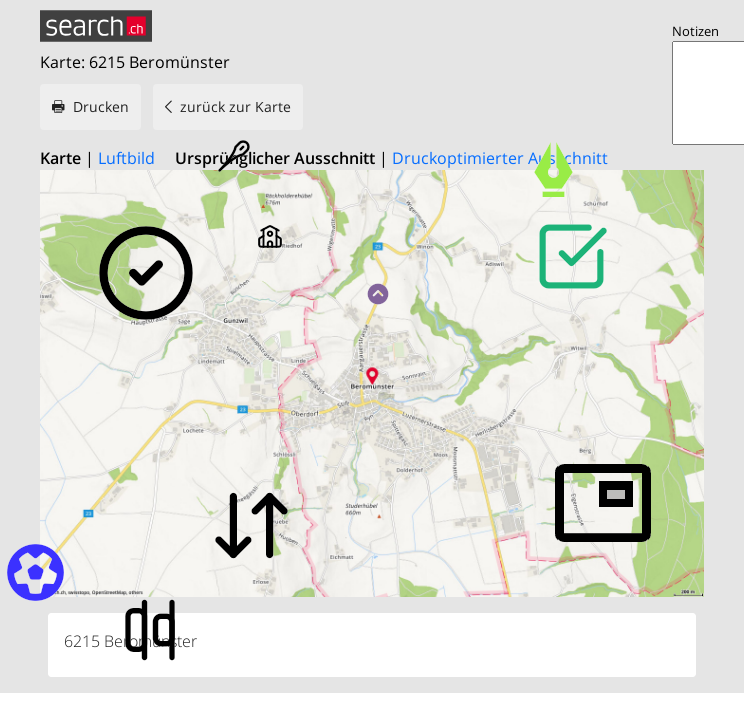 This screenshot has height=720, width=744. Describe the element at coordinates (553, 169) in the screenshot. I see `access vector drawing tools` at that location.